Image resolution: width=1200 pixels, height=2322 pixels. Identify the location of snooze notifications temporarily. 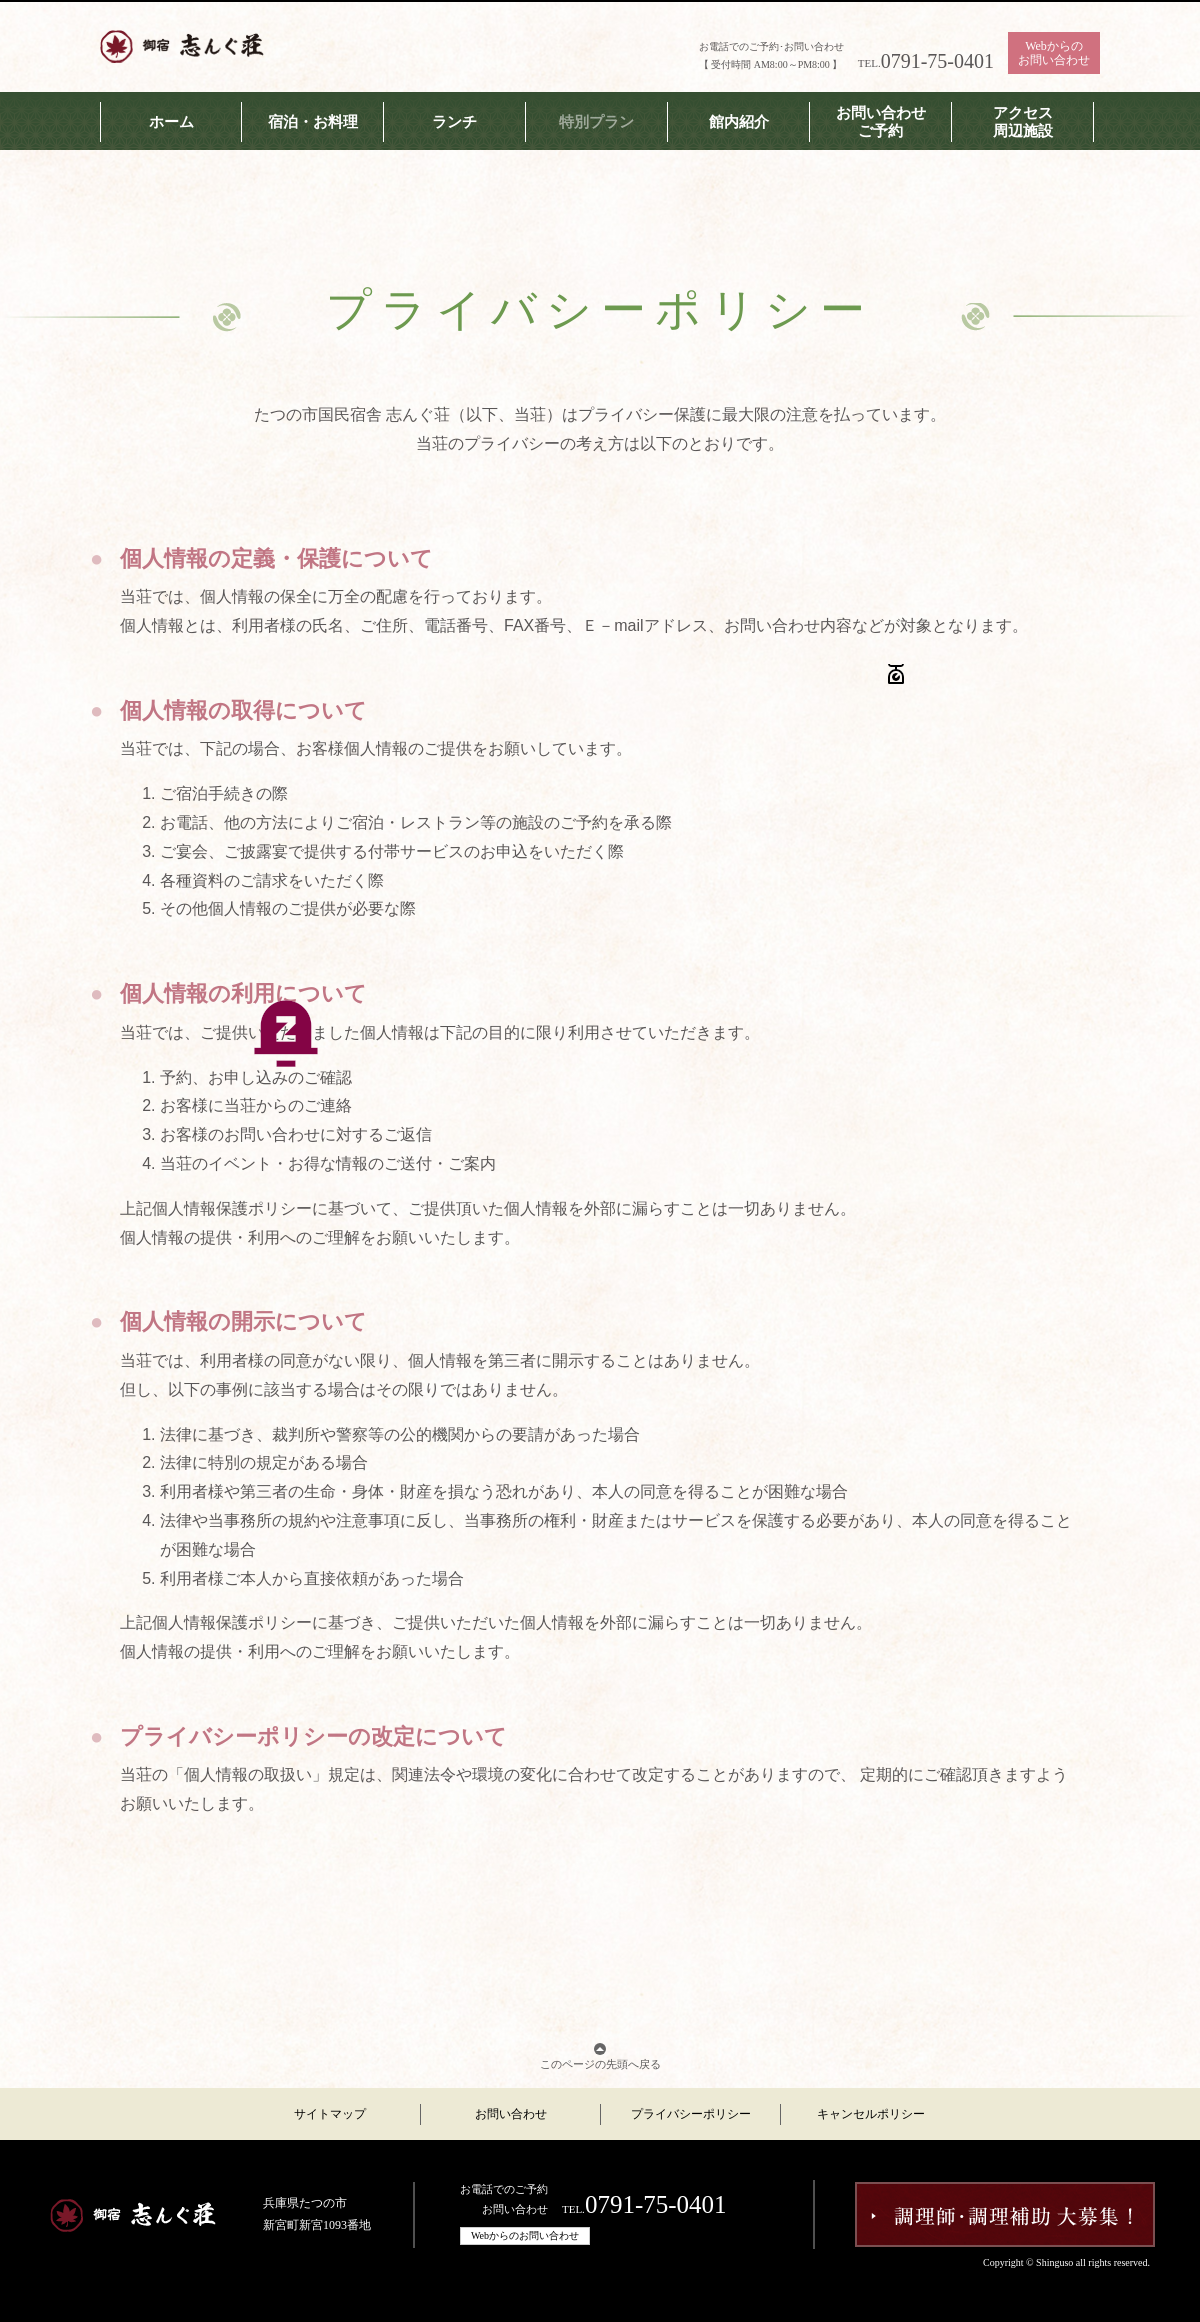
(286, 1032).